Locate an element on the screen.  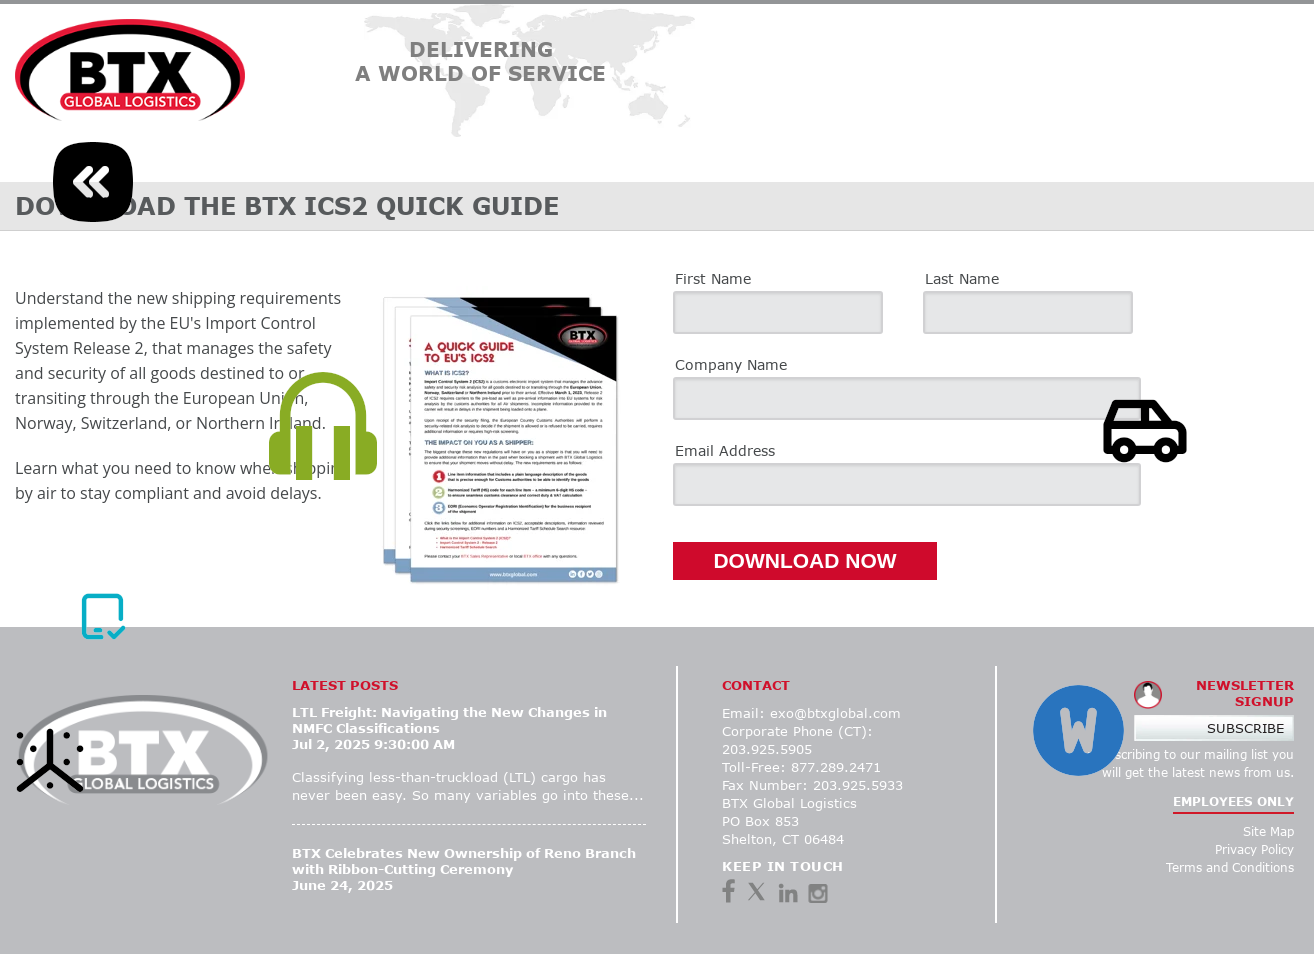
Wikipedia or Wikimedia app shortcut is located at coordinates (1078, 730).